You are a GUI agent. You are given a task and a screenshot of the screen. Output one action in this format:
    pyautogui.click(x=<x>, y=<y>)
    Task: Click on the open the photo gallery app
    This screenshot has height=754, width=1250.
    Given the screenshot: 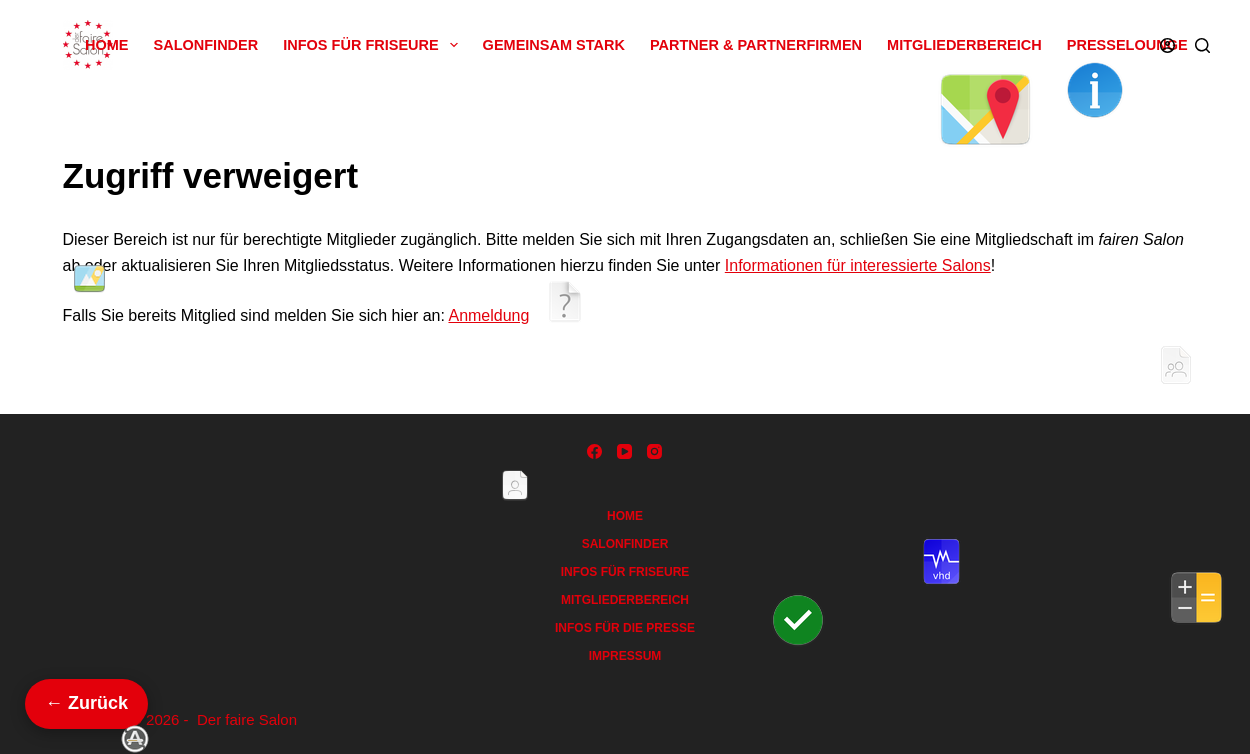 What is the action you would take?
    pyautogui.click(x=89, y=278)
    